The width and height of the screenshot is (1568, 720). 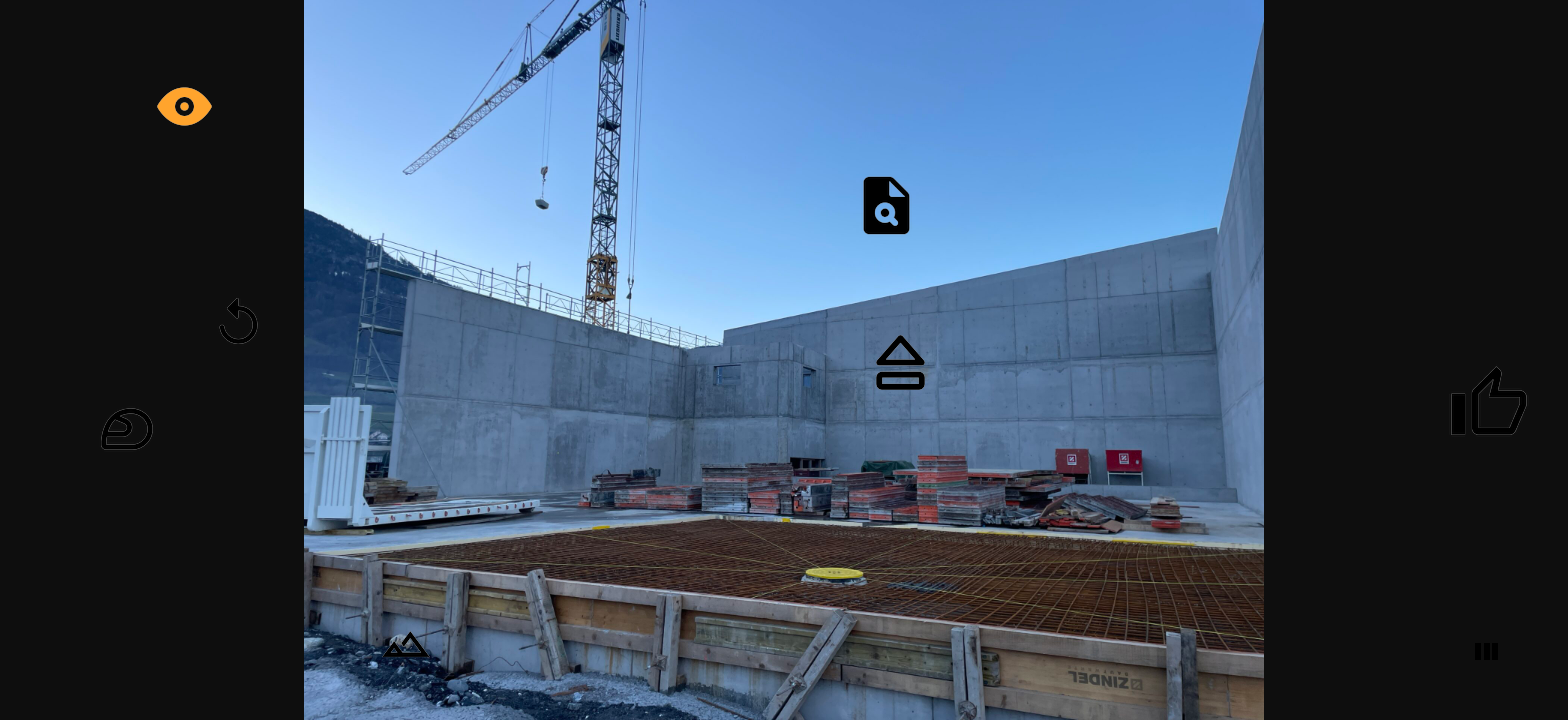 What do you see at coordinates (238, 322) in the screenshot?
I see `replay or restart media from the beginning` at bounding box center [238, 322].